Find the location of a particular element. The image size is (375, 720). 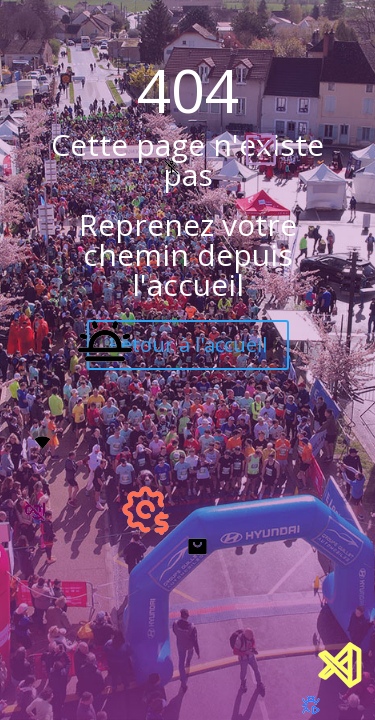

disable scuba or diving mode is located at coordinates (35, 511).